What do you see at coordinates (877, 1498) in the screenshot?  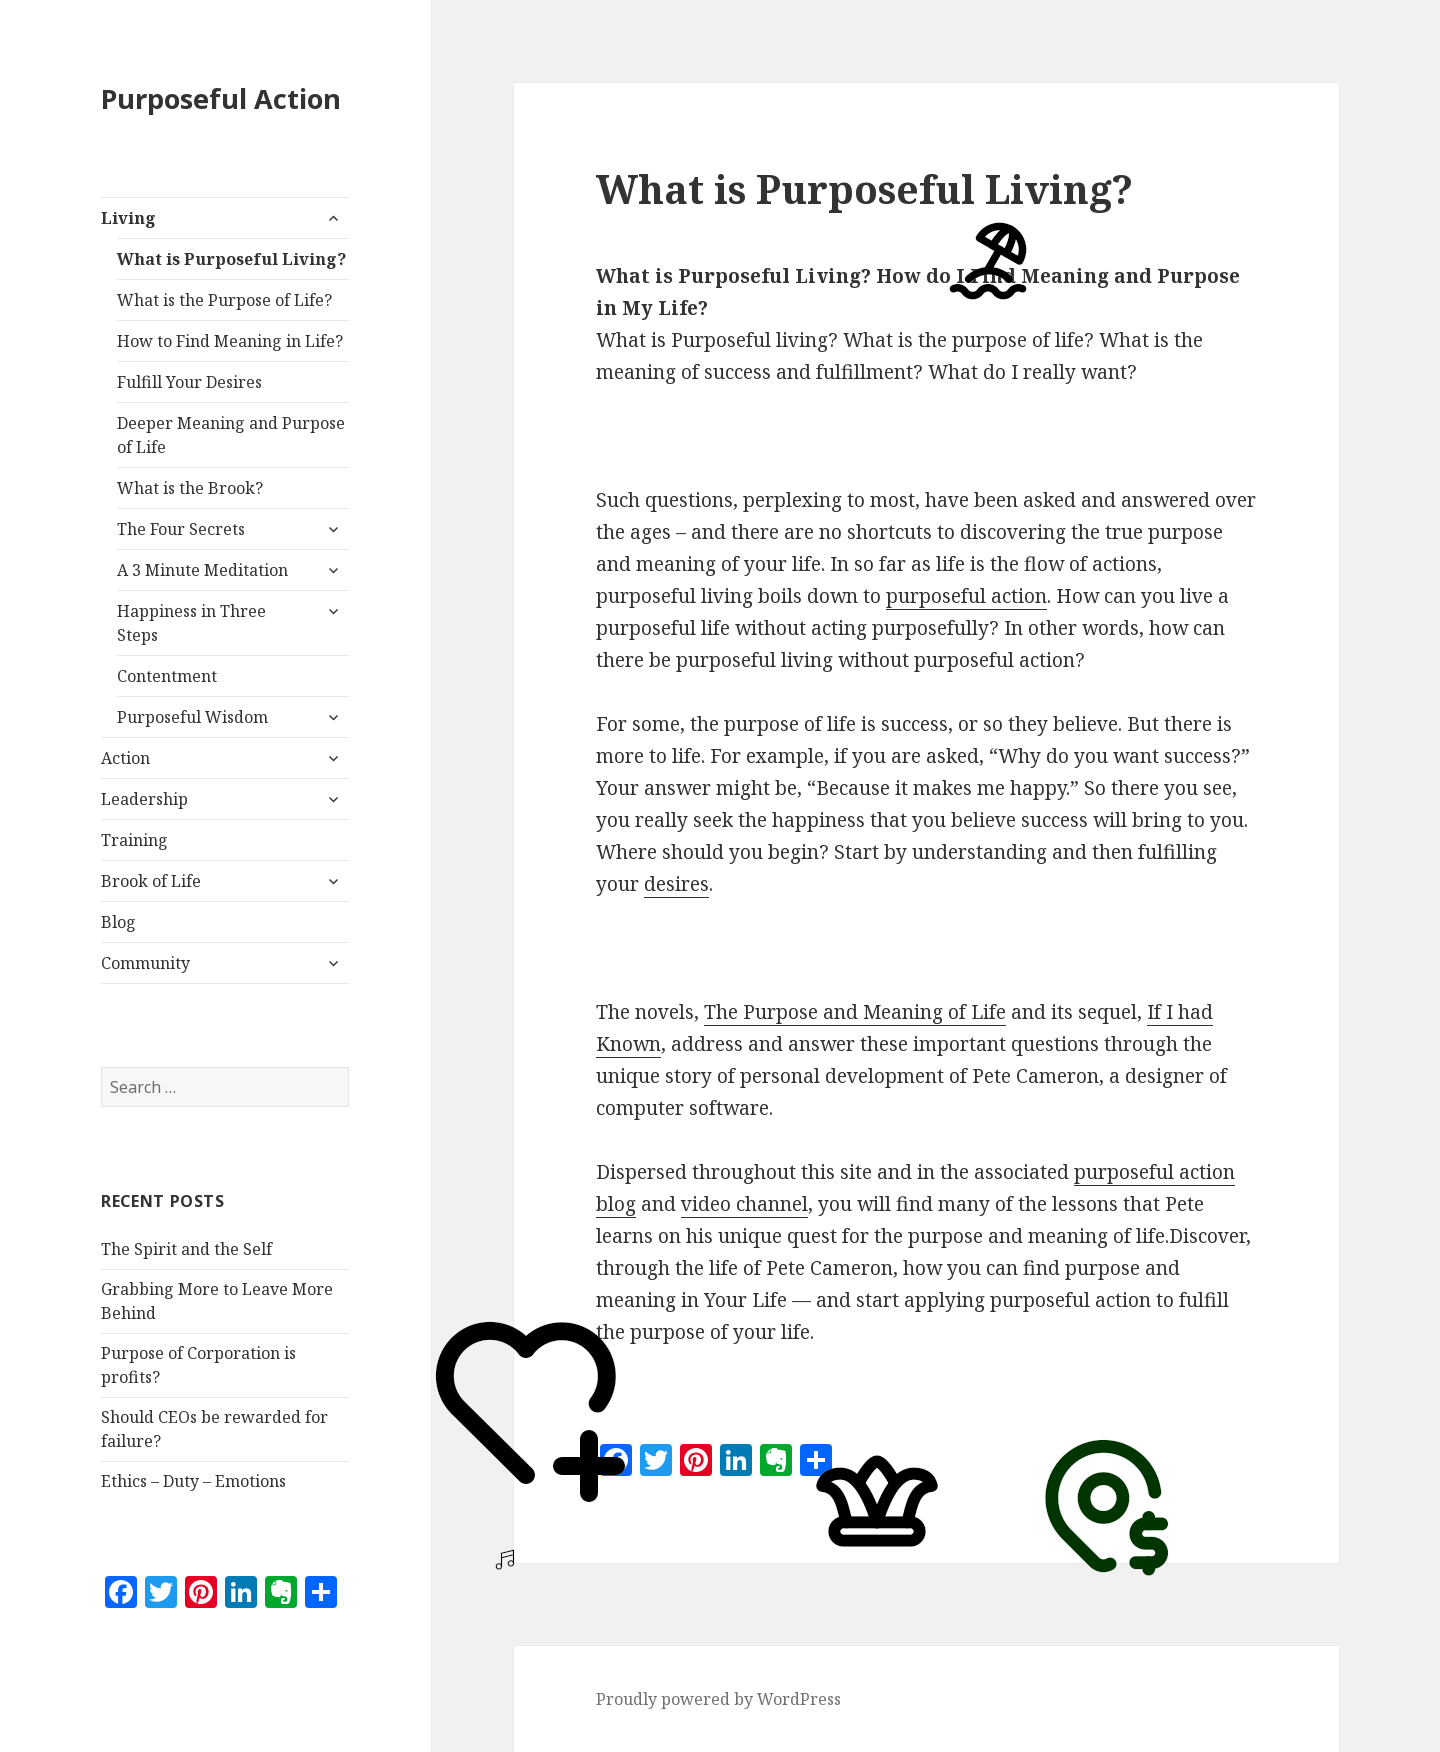 I see `select joker or wild card in a card game` at bounding box center [877, 1498].